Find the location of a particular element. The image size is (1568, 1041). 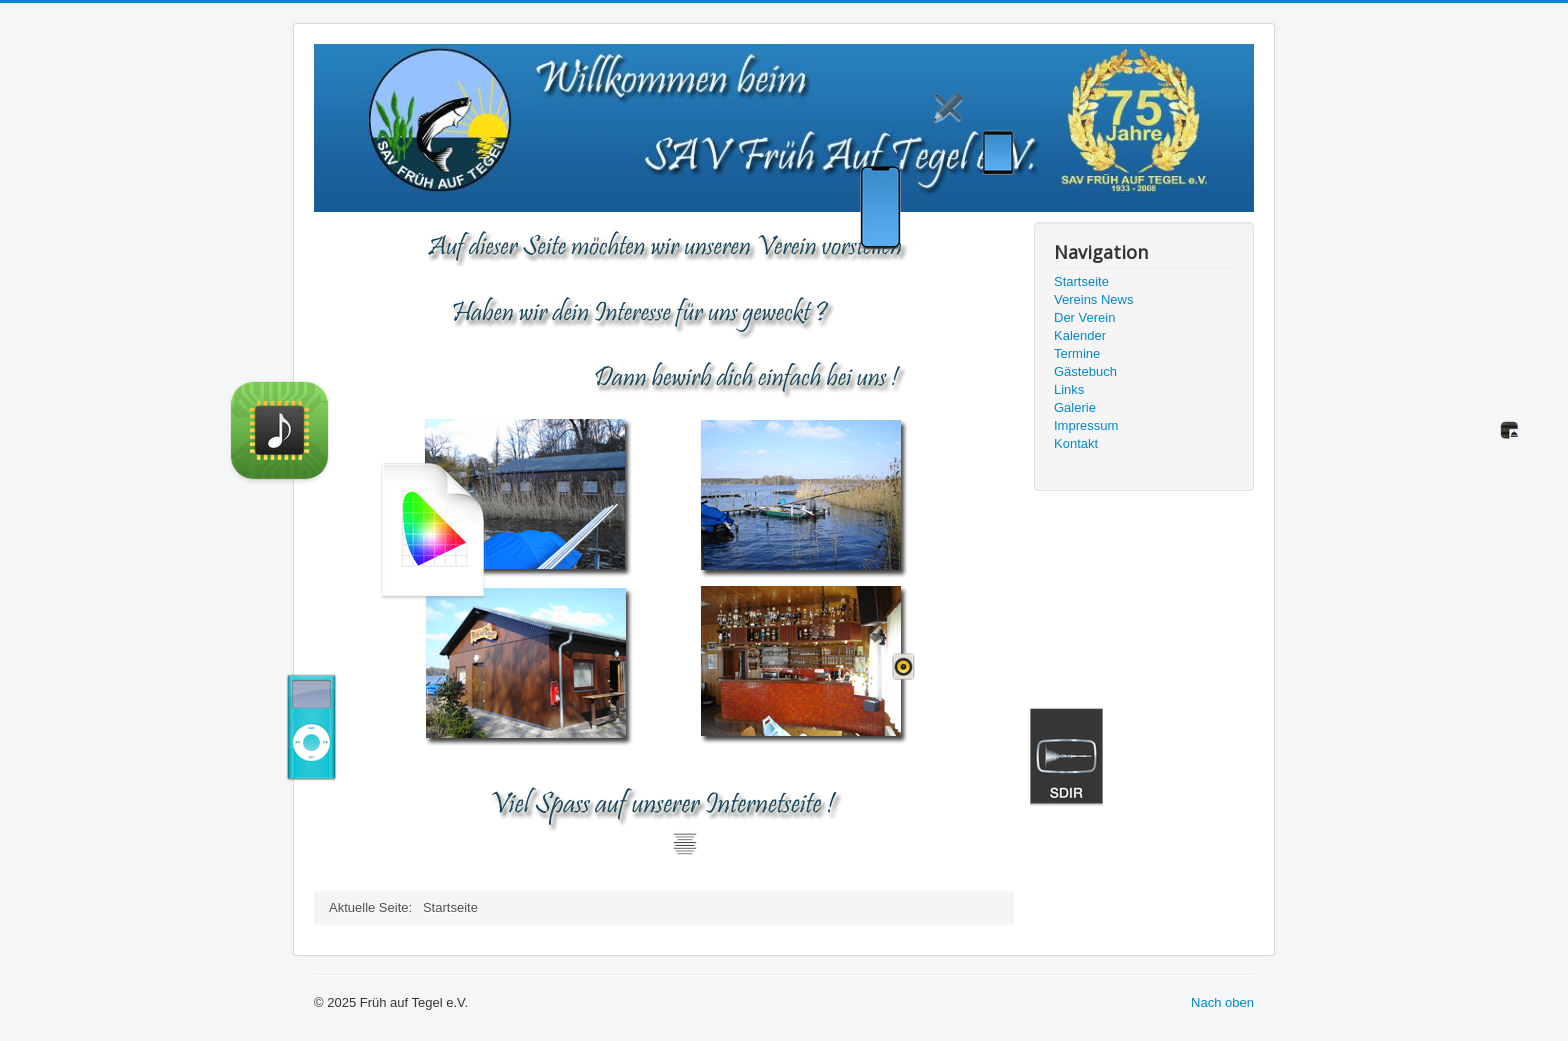

indicates write access is disabled is located at coordinates (948, 107).